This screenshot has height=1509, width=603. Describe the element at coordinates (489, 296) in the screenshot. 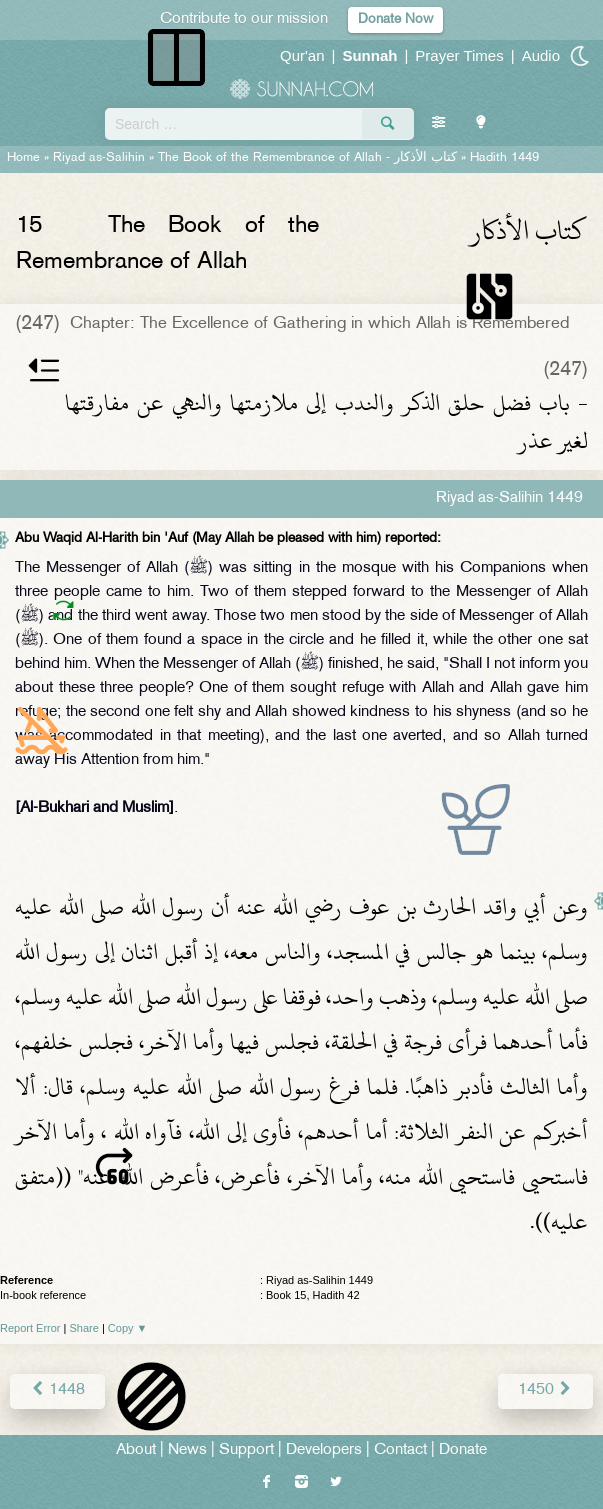

I see `access hardware or circuit settings` at that location.